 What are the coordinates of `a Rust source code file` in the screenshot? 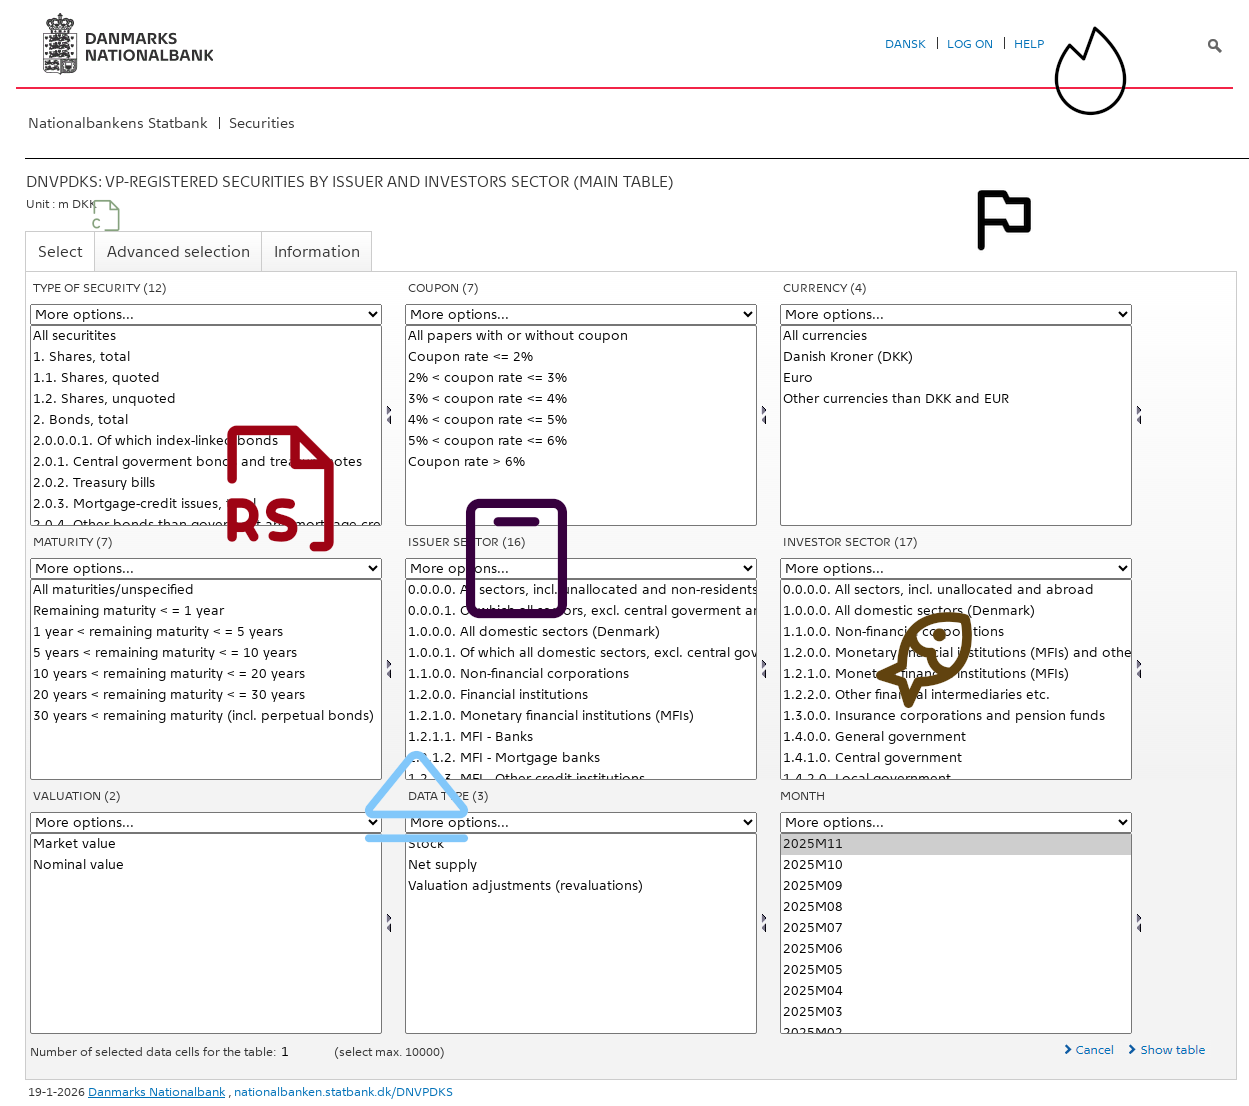 It's located at (280, 488).